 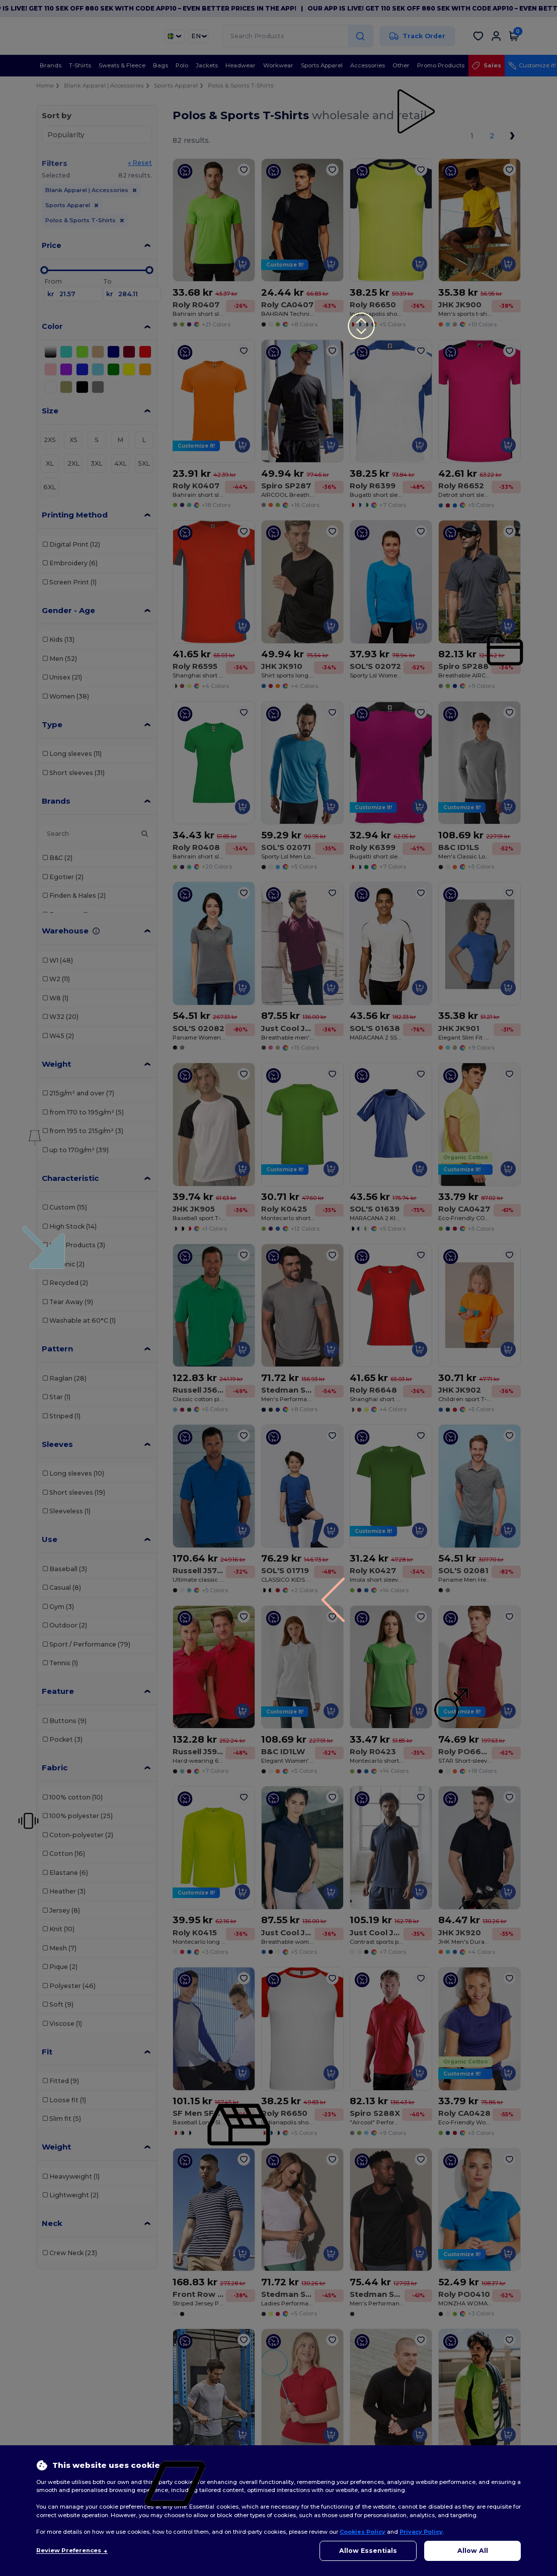 I want to click on pin item to keep it visible, so click(x=35, y=1137).